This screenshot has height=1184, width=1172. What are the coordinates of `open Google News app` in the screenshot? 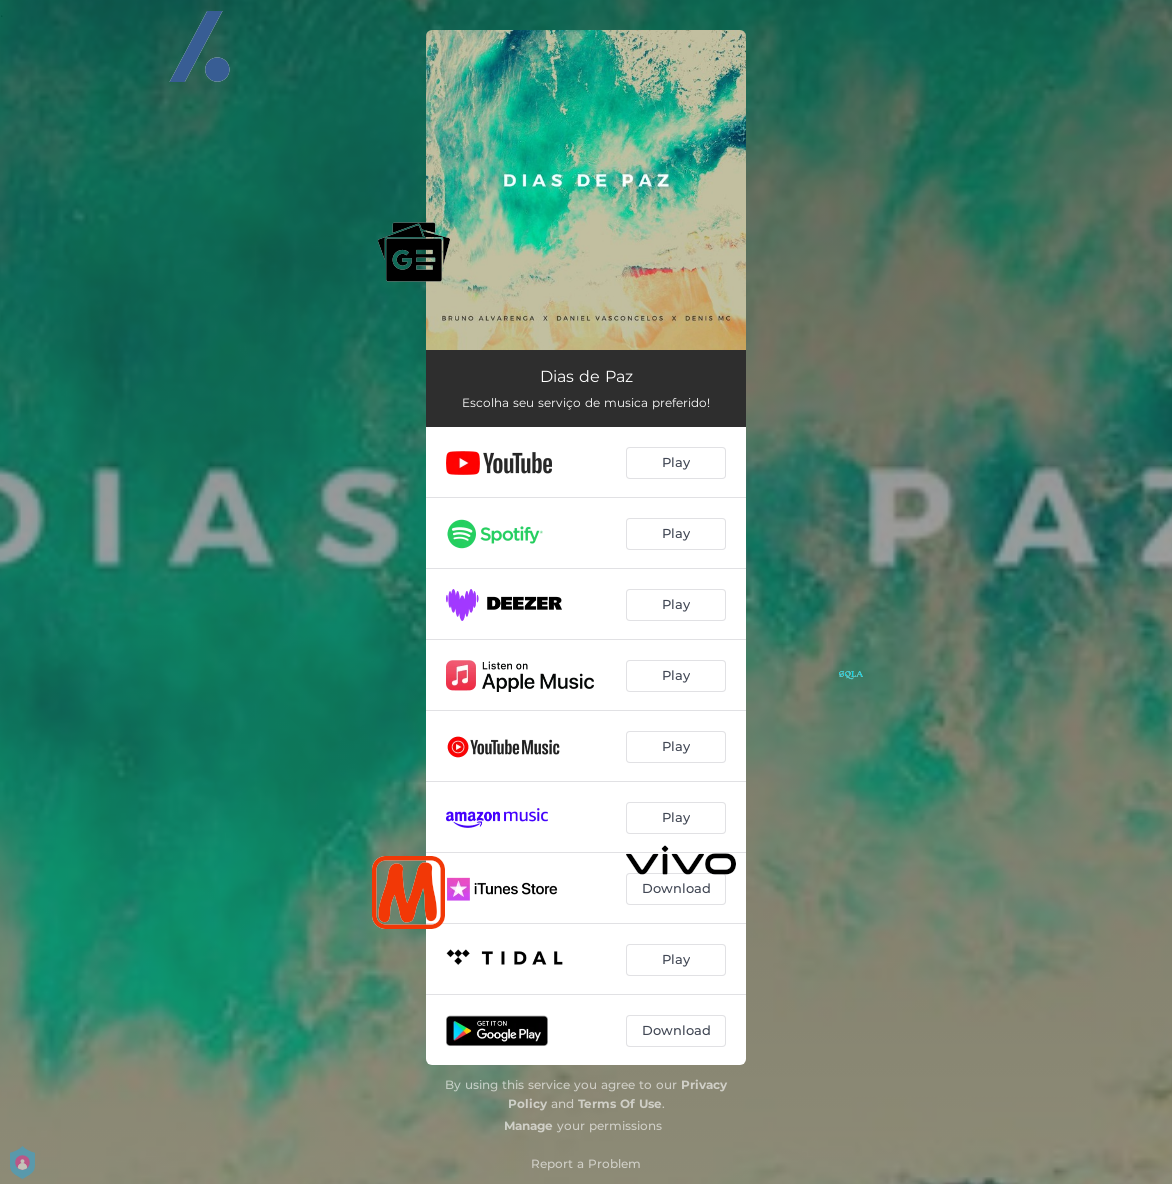 It's located at (414, 252).